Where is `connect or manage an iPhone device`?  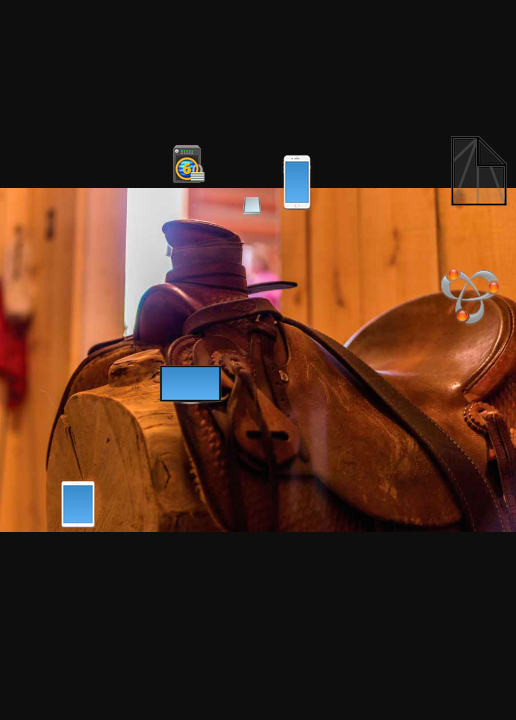 connect or manage an iPhone device is located at coordinates (297, 183).